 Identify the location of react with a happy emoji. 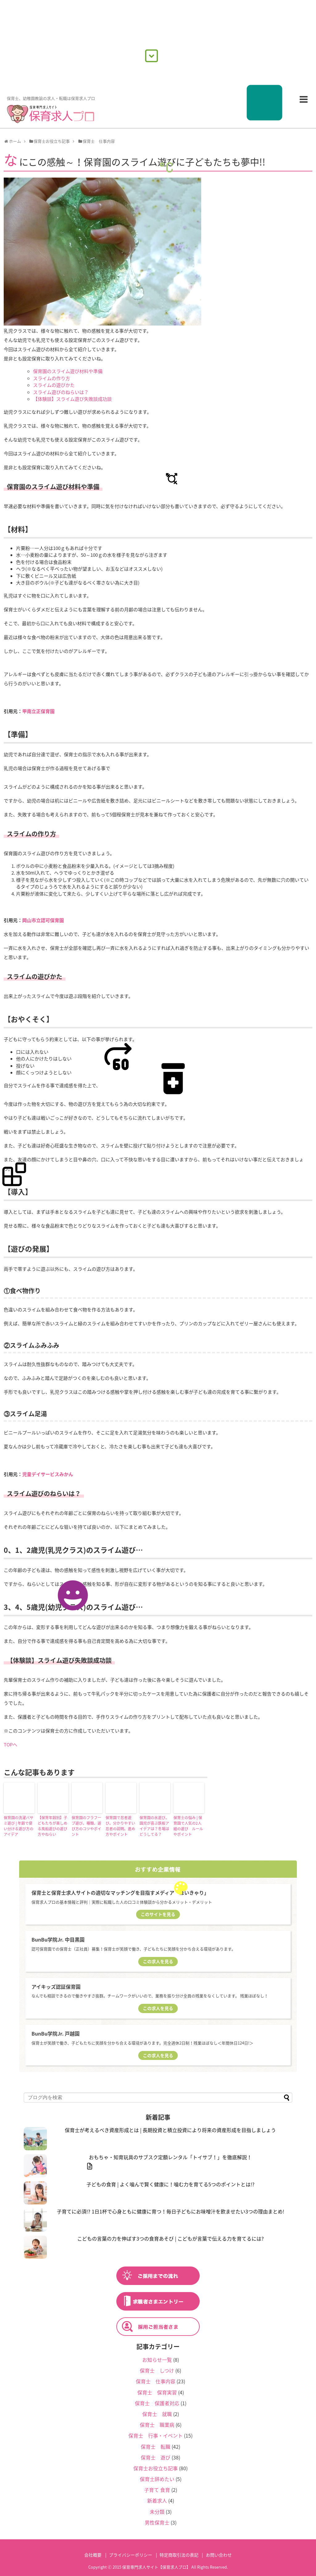
(73, 1595).